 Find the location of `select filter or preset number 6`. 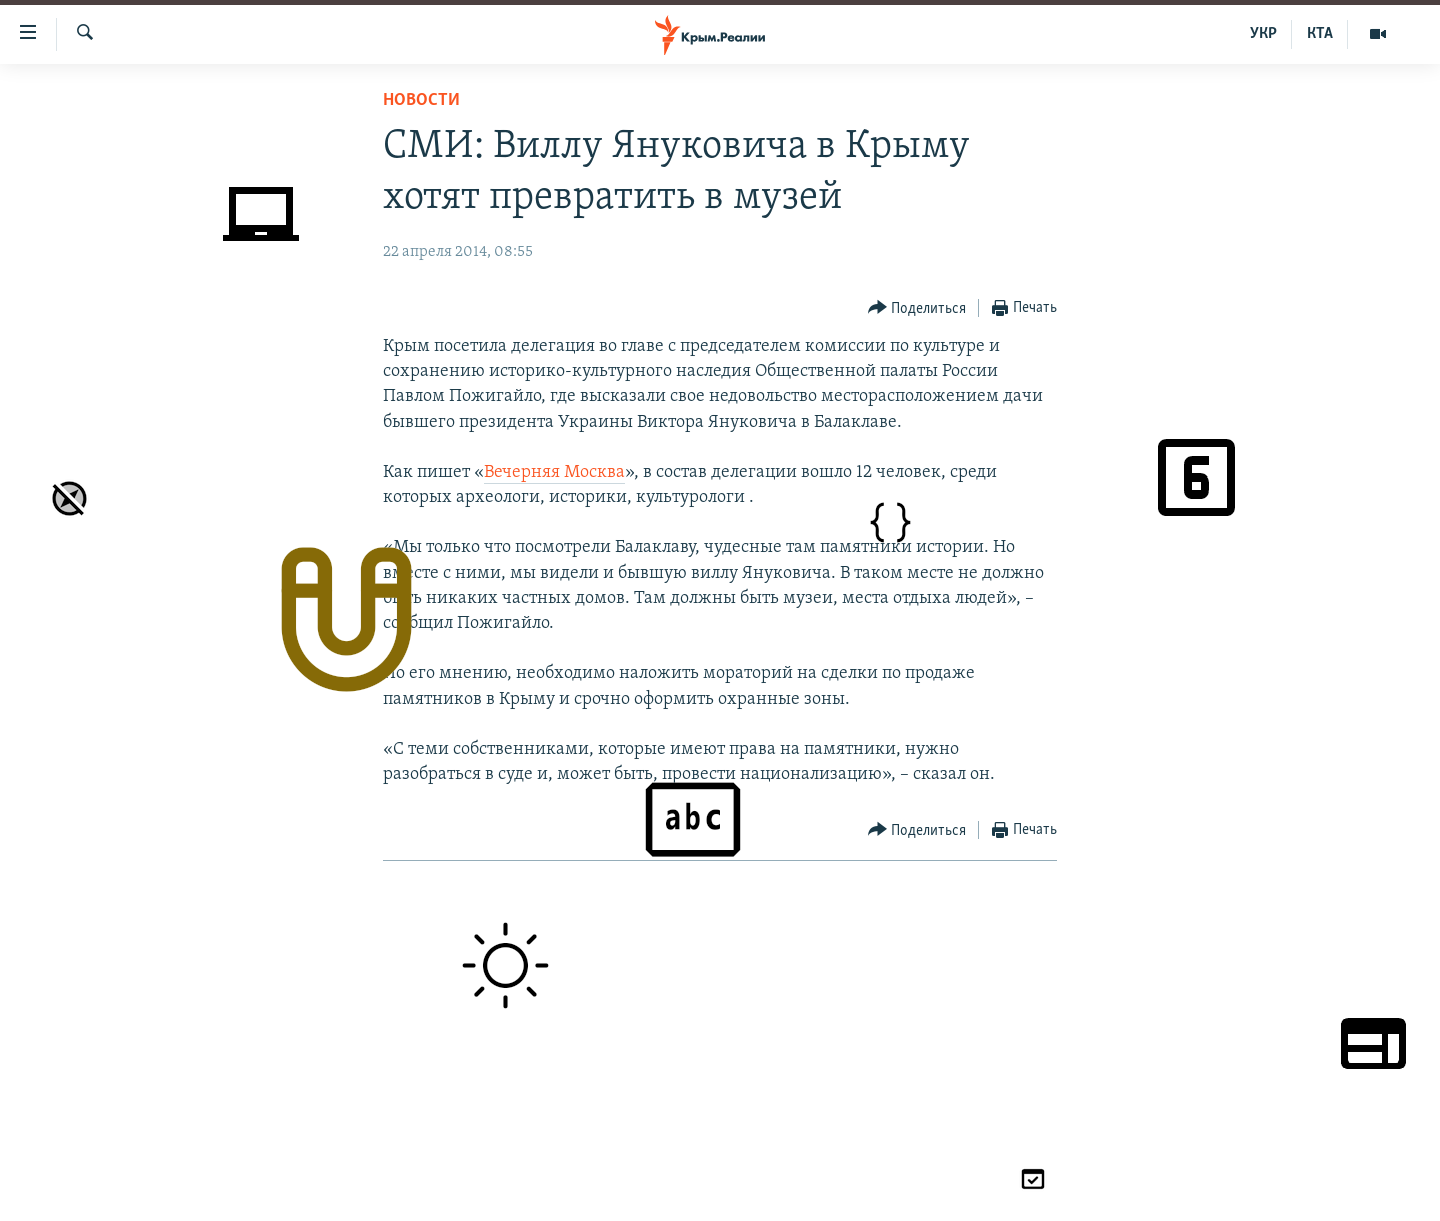

select filter or preset number 6 is located at coordinates (1196, 477).